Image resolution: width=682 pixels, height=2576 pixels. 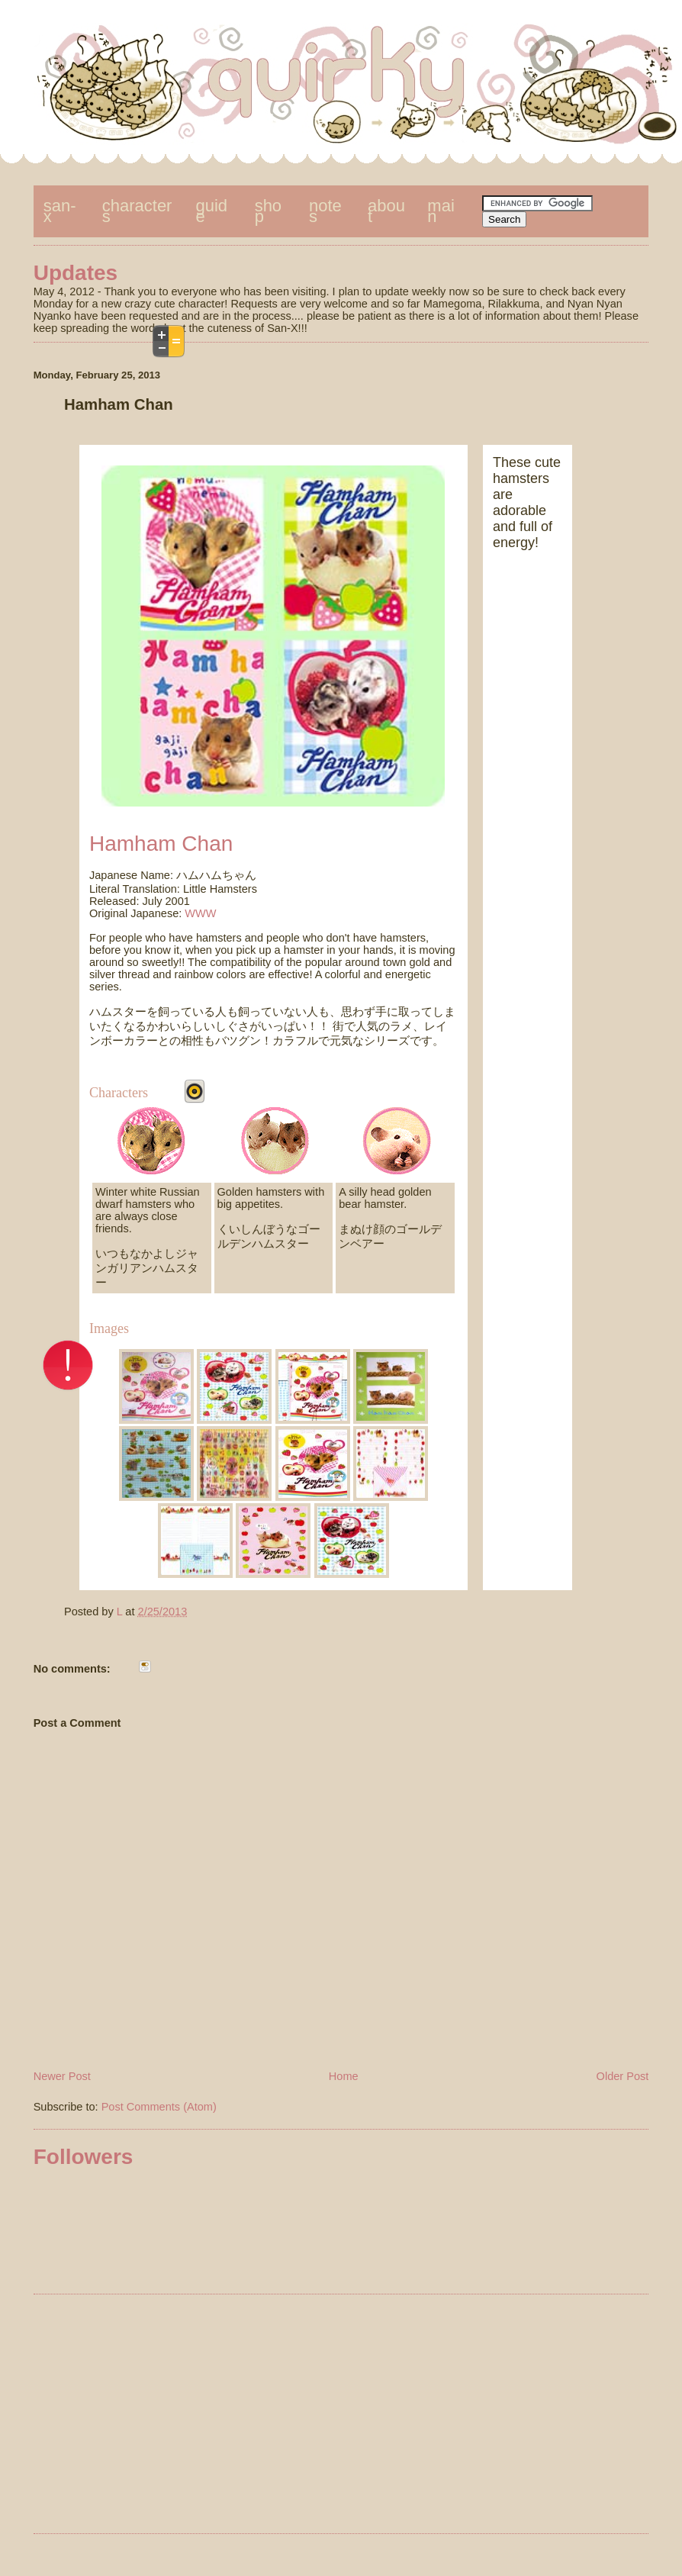 What do you see at coordinates (145, 1666) in the screenshot?
I see `open system settings or preferences` at bounding box center [145, 1666].